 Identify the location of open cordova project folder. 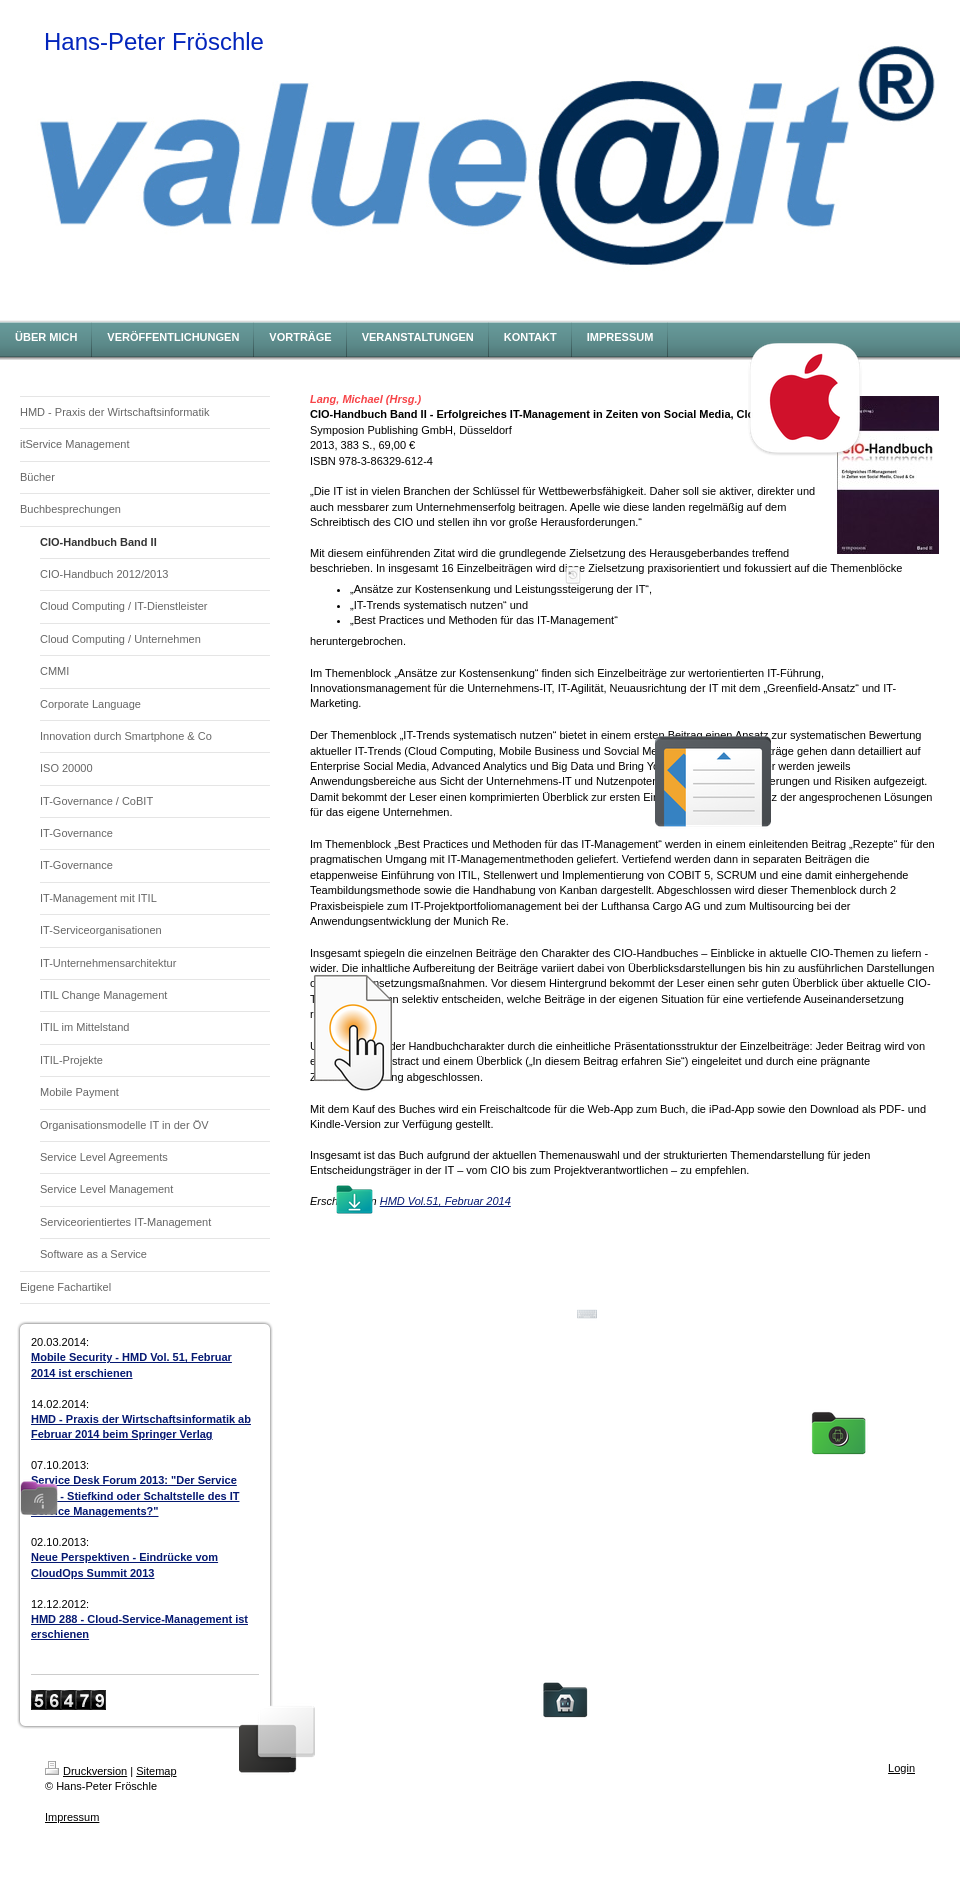
(565, 1701).